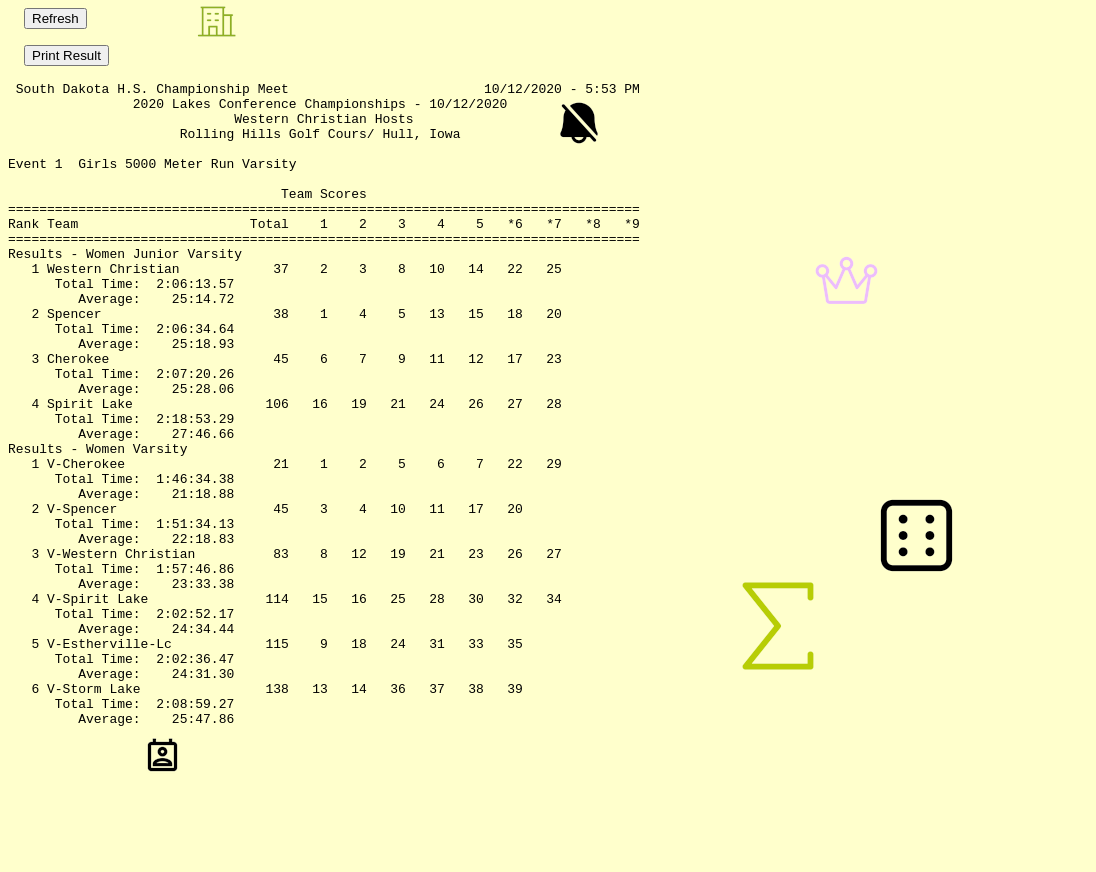  I want to click on calculate sum or total, so click(778, 626).